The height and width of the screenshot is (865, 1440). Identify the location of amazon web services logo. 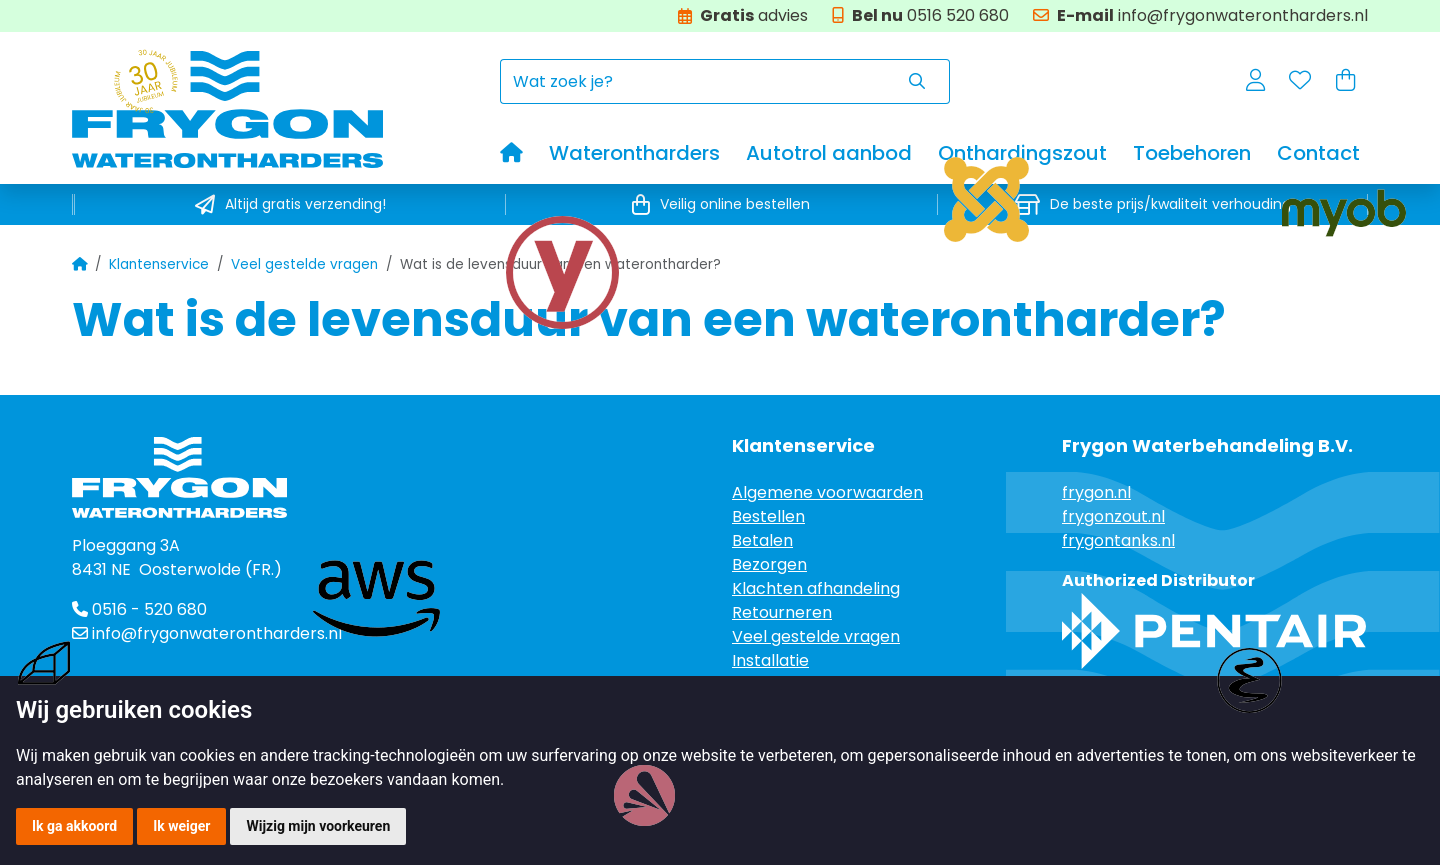
(376, 598).